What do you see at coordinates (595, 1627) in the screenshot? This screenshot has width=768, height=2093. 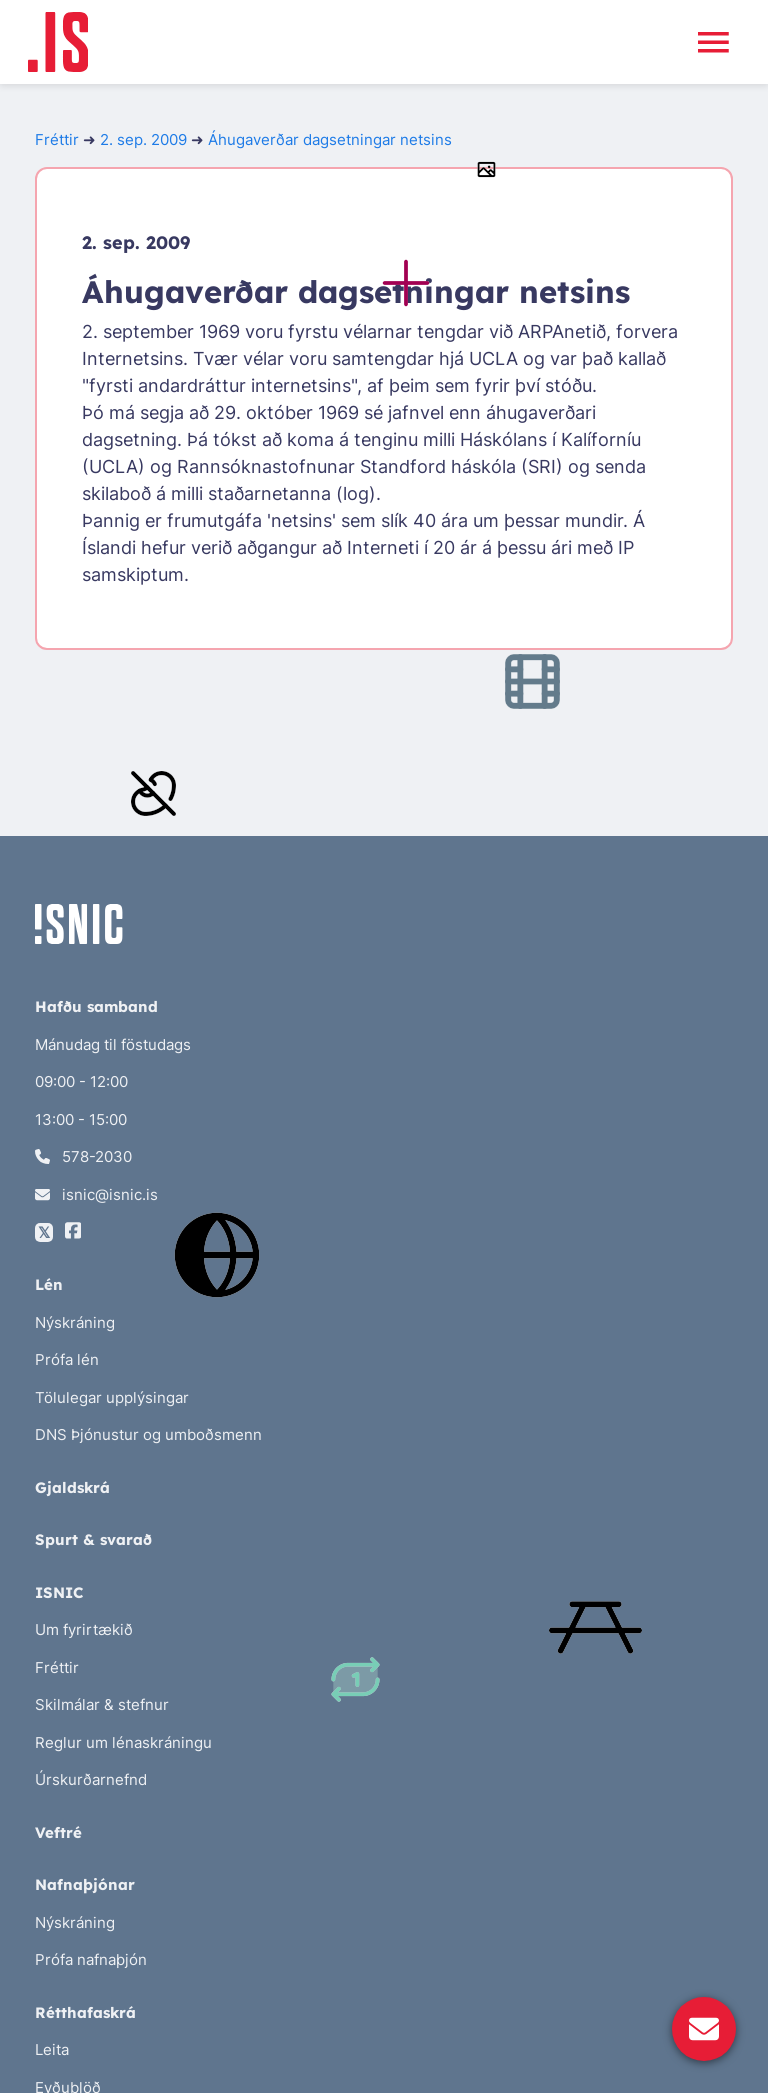 I see `find nearby picnic areas` at bounding box center [595, 1627].